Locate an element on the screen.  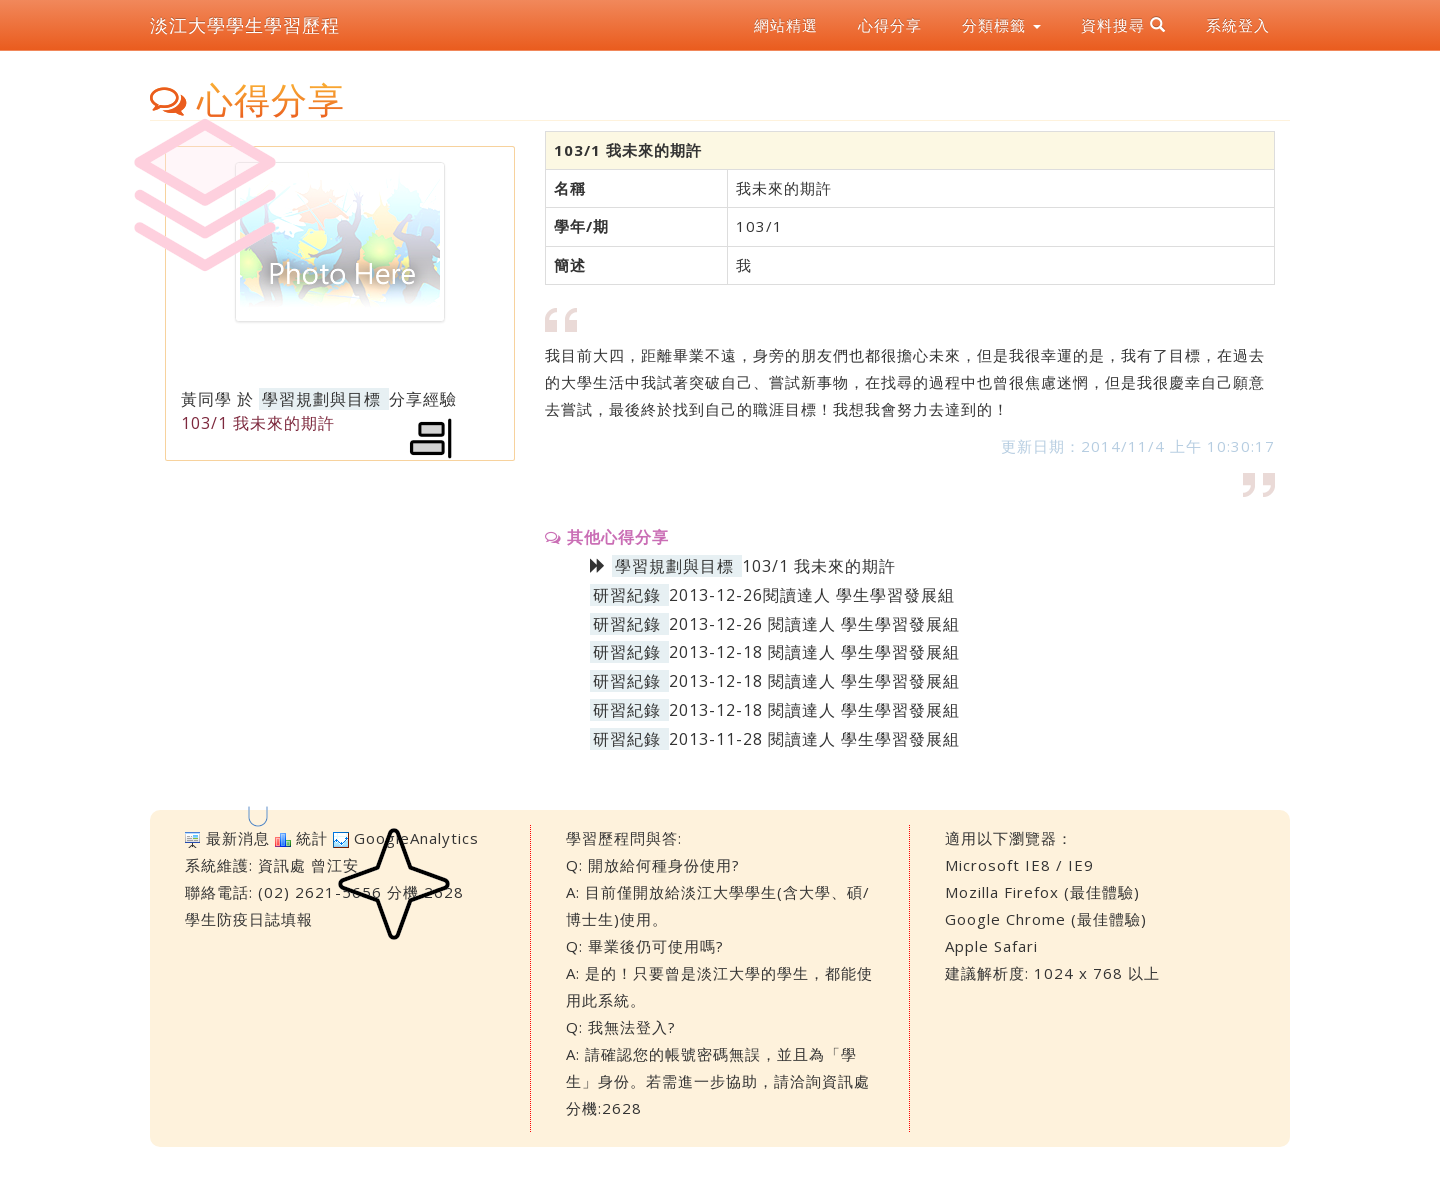
indicates a featured or highlighted item is located at coordinates (394, 884).